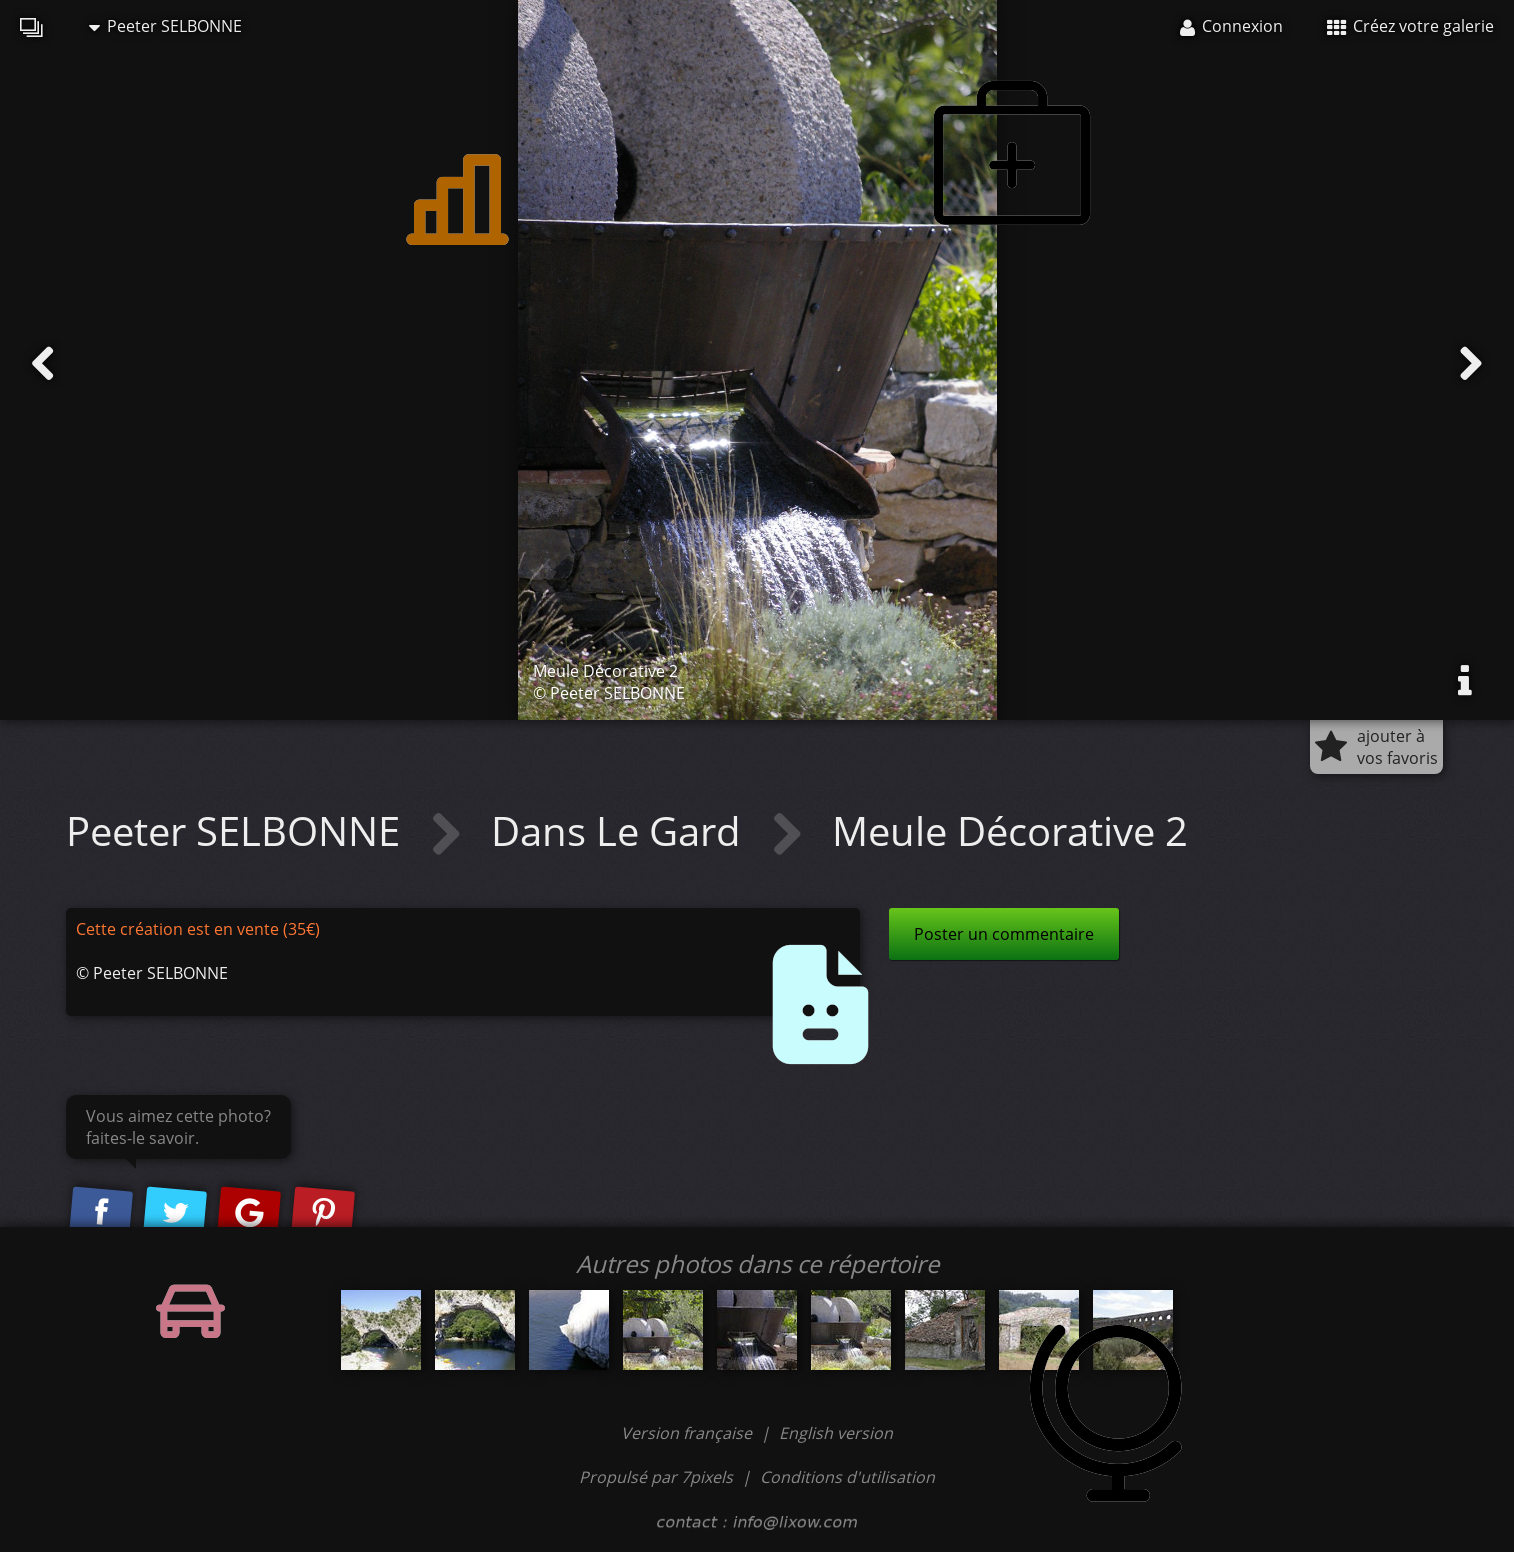 This screenshot has width=1514, height=1552. I want to click on file with neutral or pending status, so click(820, 1004).